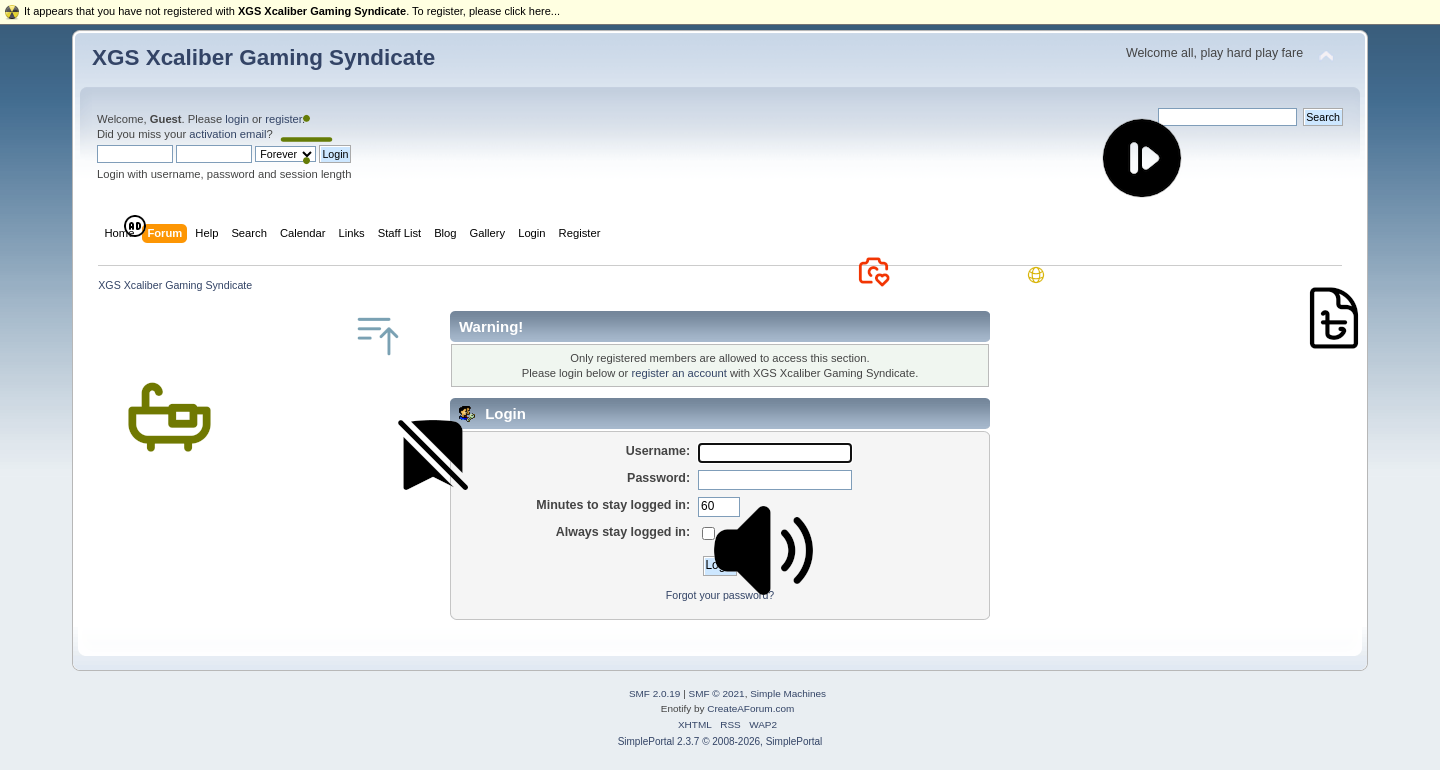  What do you see at coordinates (1334, 318) in the screenshot?
I see `view bangladeshi taka financial document` at bounding box center [1334, 318].